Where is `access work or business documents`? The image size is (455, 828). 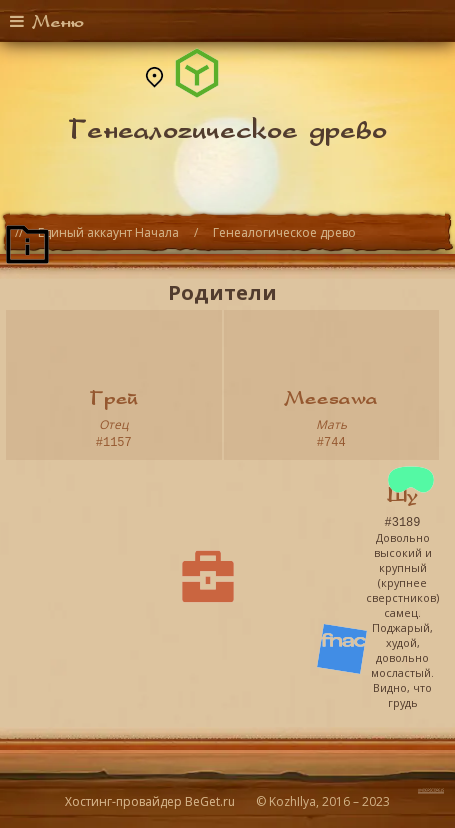 access work or business documents is located at coordinates (208, 579).